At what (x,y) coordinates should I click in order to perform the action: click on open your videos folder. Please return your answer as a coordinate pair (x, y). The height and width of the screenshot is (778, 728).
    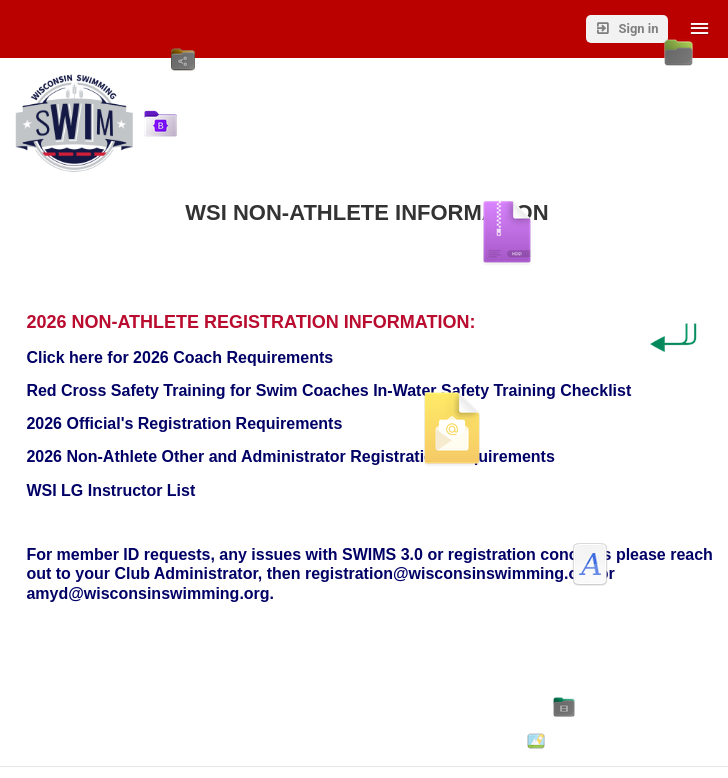
    Looking at the image, I should click on (564, 707).